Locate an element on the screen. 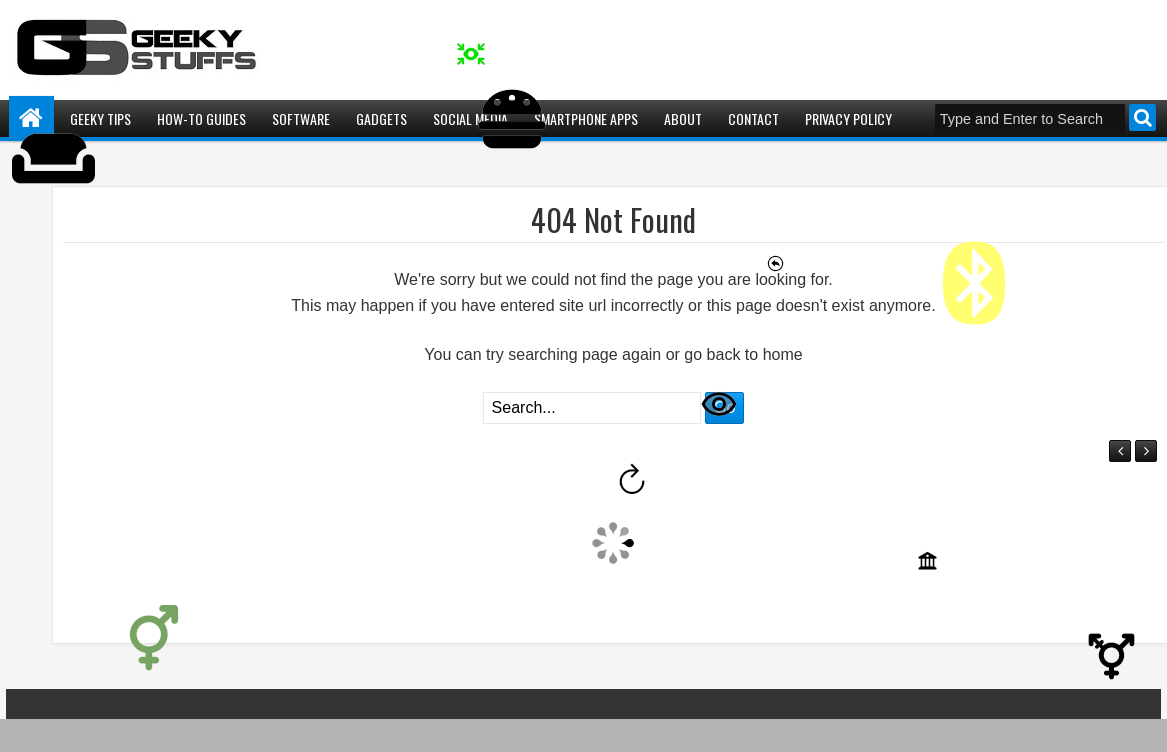  access banking or financial services is located at coordinates (927, 560).